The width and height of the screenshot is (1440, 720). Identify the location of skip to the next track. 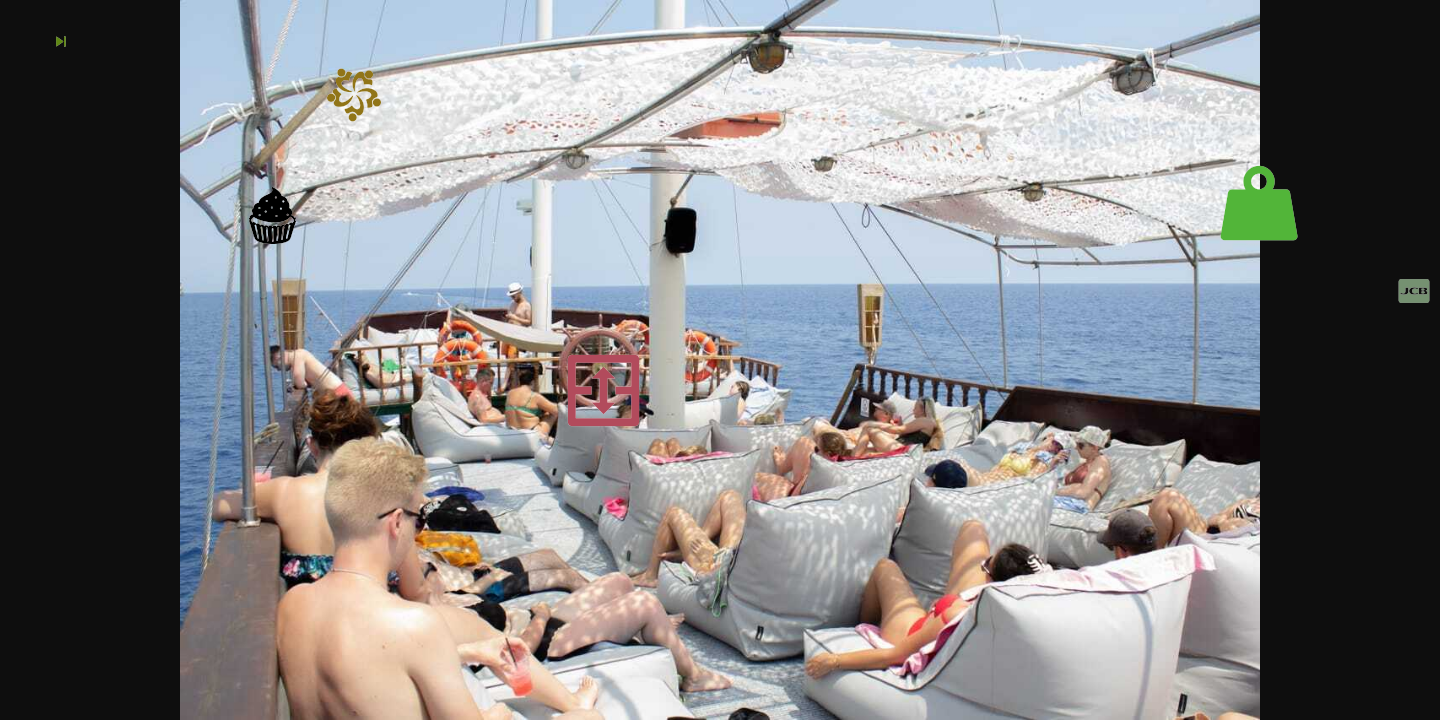
(60, 41).